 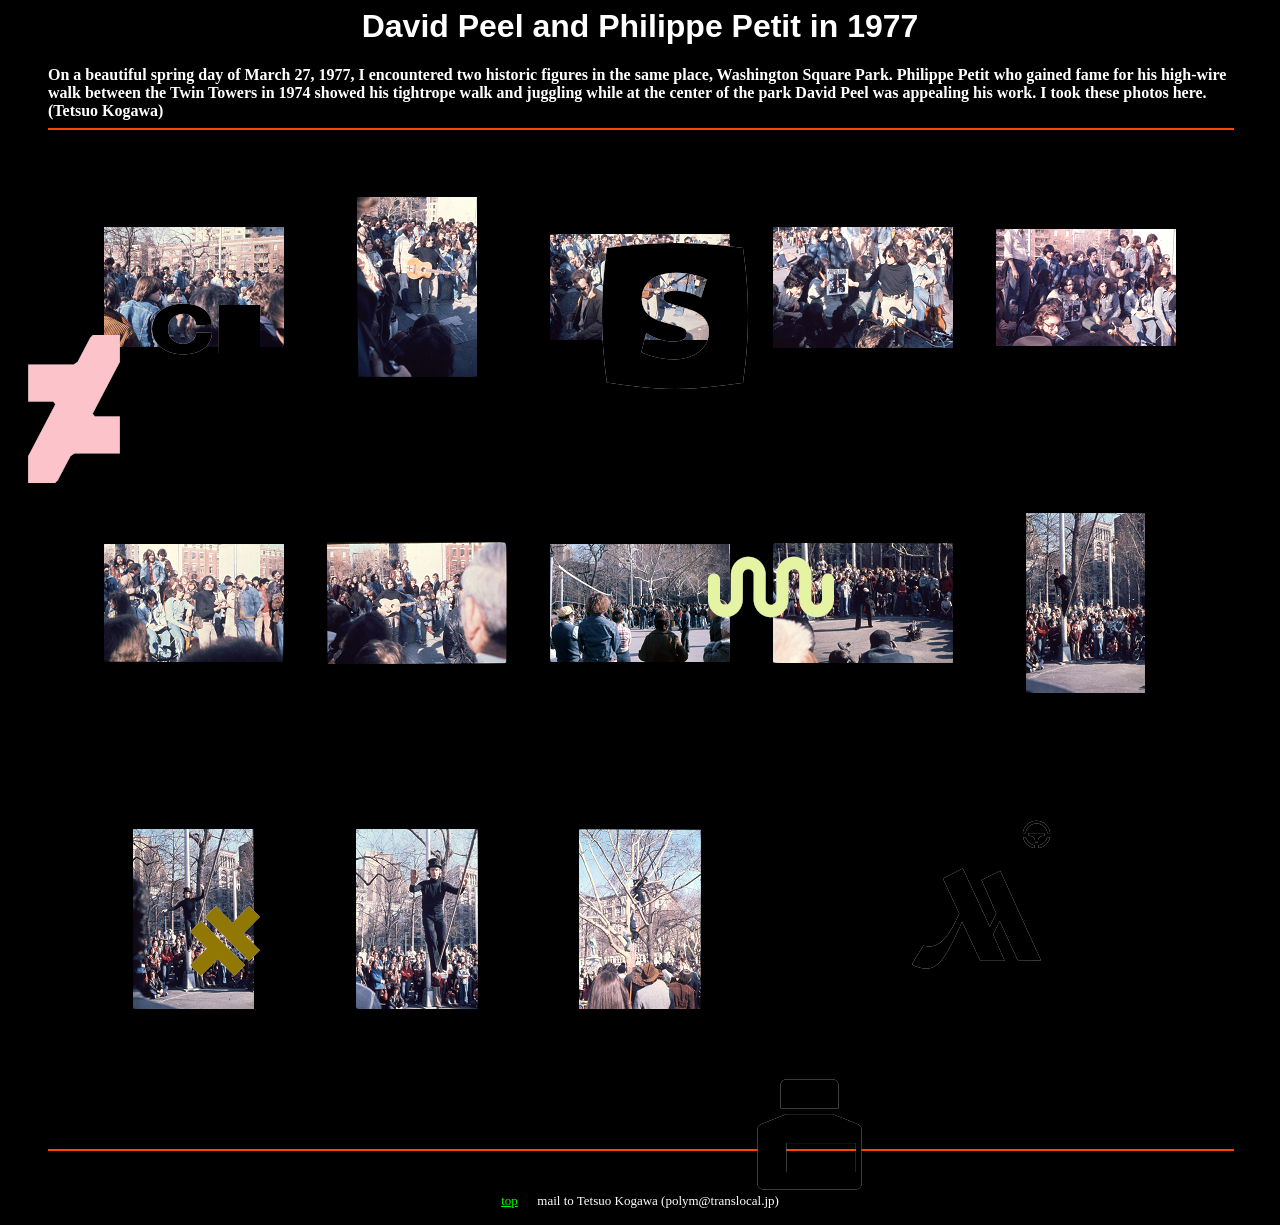 I want to click on visit kununu employer review platform, so click(x=771, y=587).